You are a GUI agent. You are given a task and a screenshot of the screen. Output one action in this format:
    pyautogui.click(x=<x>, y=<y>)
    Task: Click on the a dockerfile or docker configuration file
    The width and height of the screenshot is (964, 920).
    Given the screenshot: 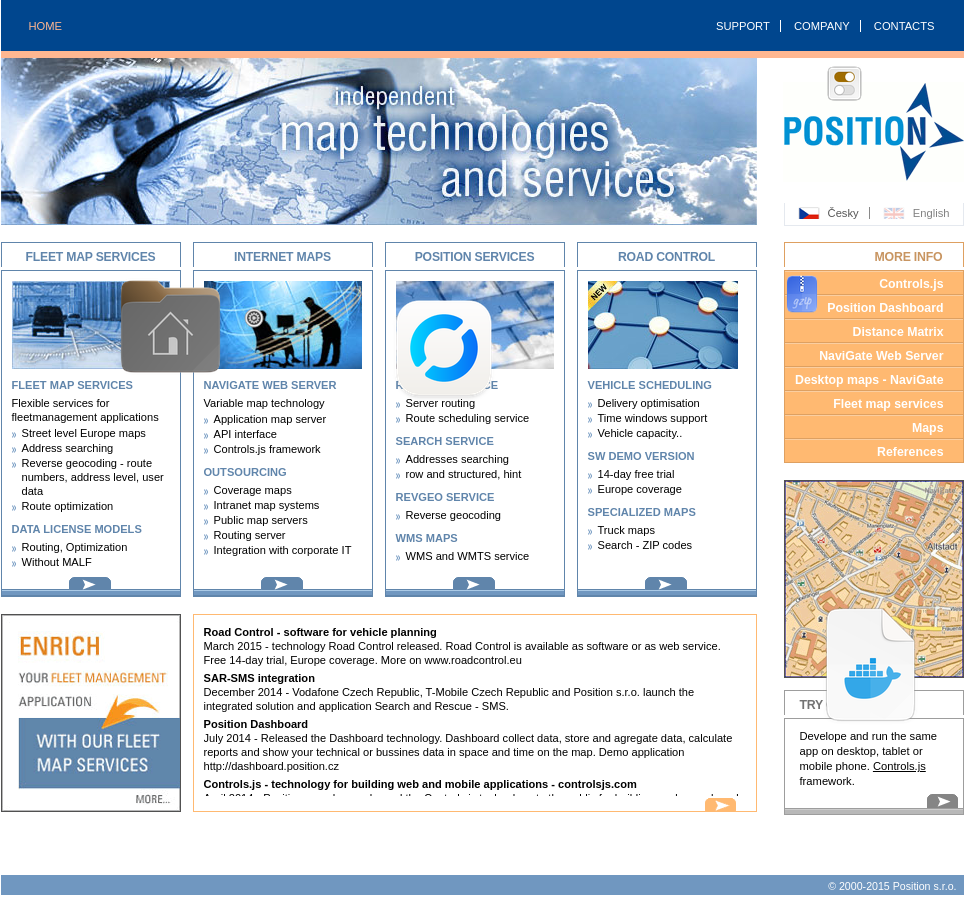 What is the action you would take?
    pyautogui.click(x=870, y=664)
    